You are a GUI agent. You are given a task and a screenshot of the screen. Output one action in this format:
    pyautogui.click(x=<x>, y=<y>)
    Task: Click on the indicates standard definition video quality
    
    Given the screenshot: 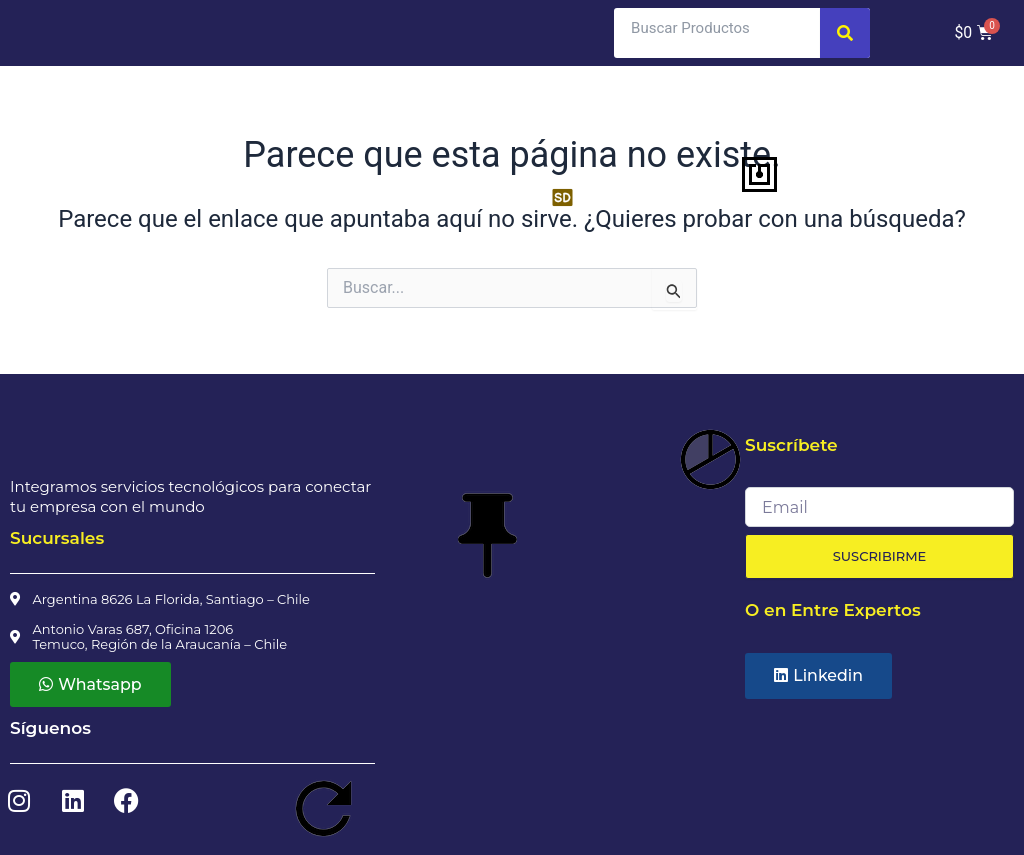 What is the action you would take?
    pyautogui.click(x=562, y=197)
    